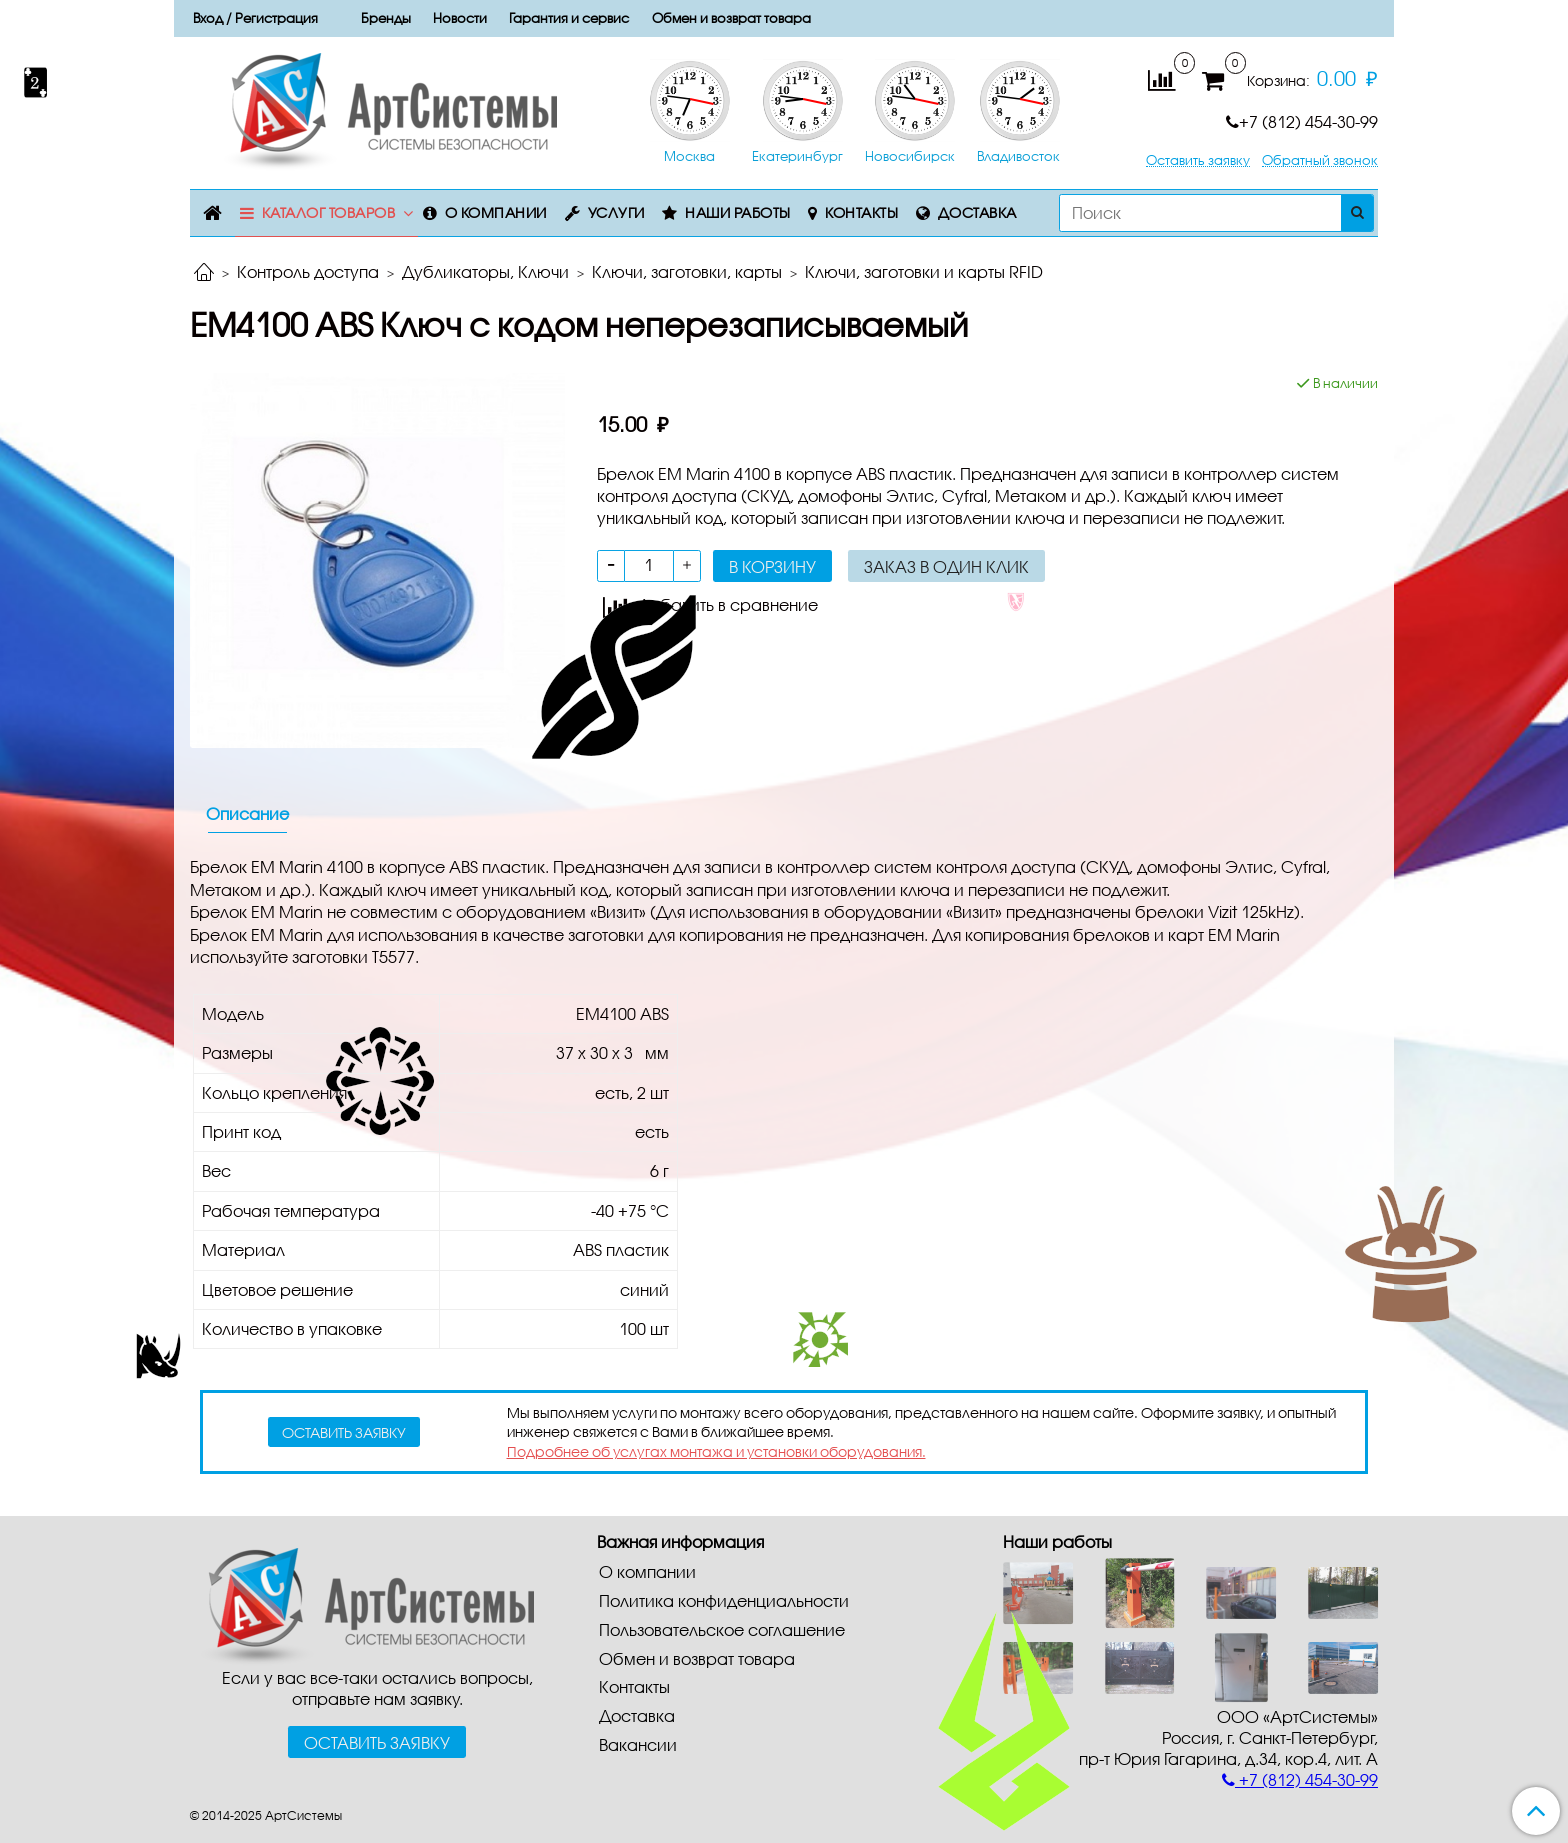 Image resolution: width=1568 pixels, height=1843 pixels. Describe the element at coordinates (160, 1355) in the screenshot. I see `select rhinoceros or rhino character` at that location.